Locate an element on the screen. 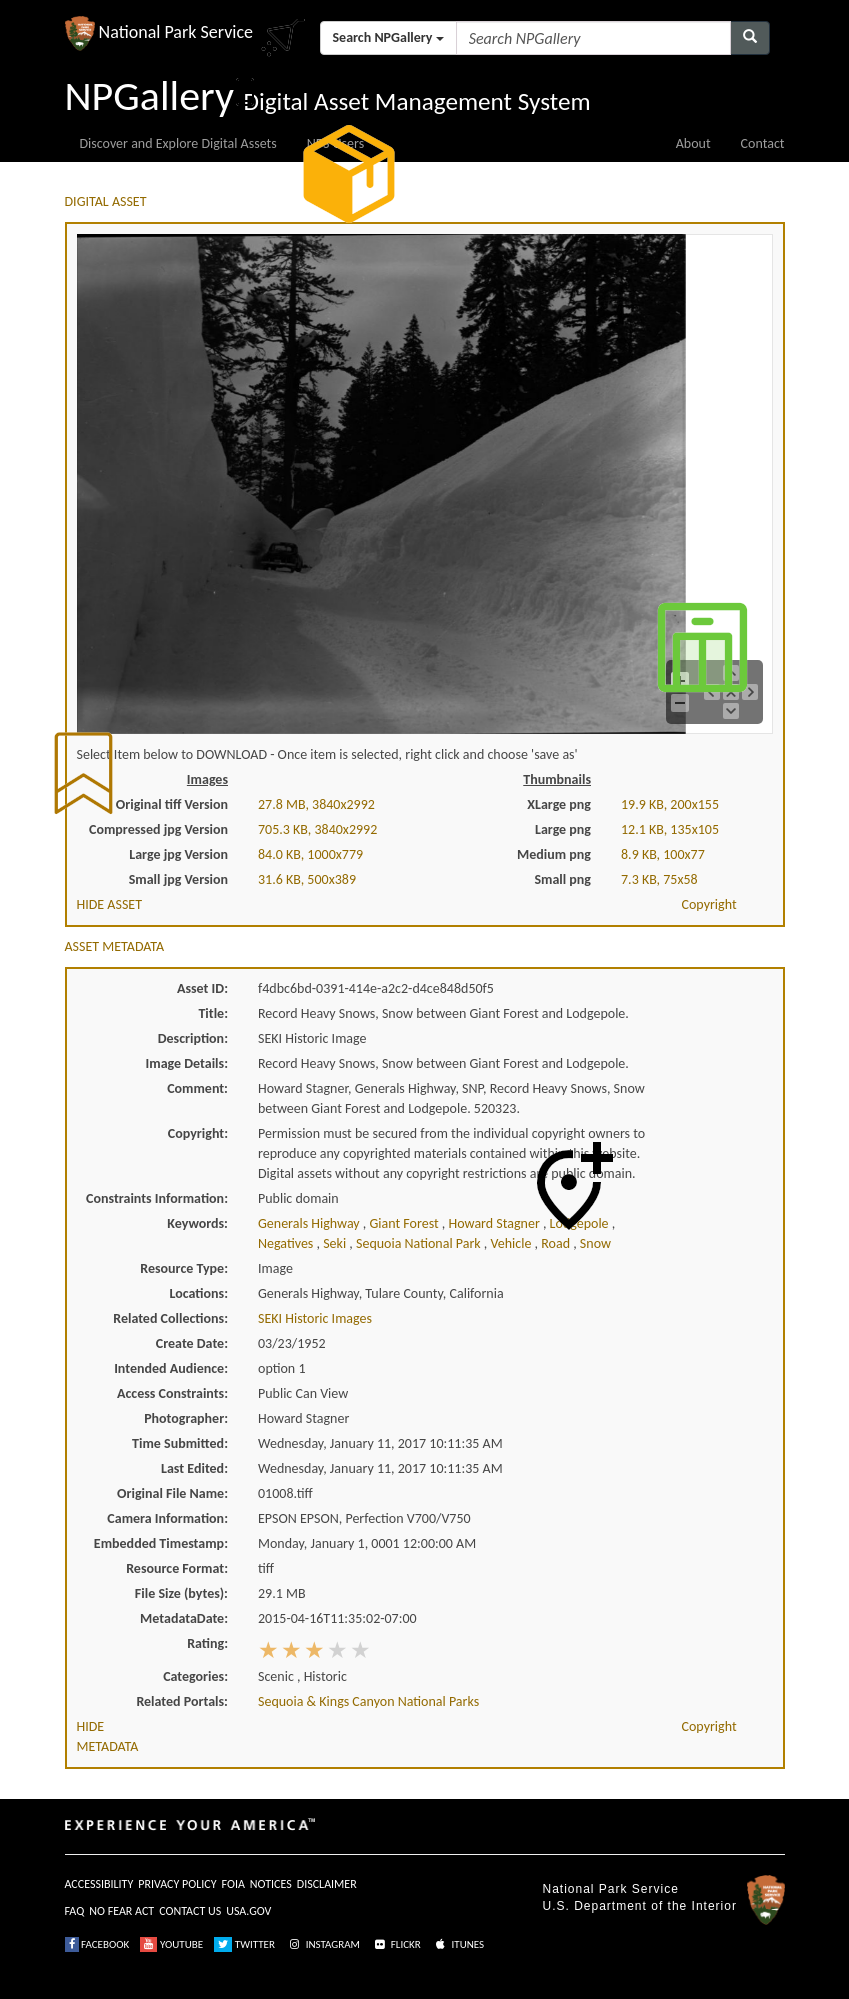 This screenshot has width=849, height=1999. switch to mobile view is located at coordinates (245, 92).